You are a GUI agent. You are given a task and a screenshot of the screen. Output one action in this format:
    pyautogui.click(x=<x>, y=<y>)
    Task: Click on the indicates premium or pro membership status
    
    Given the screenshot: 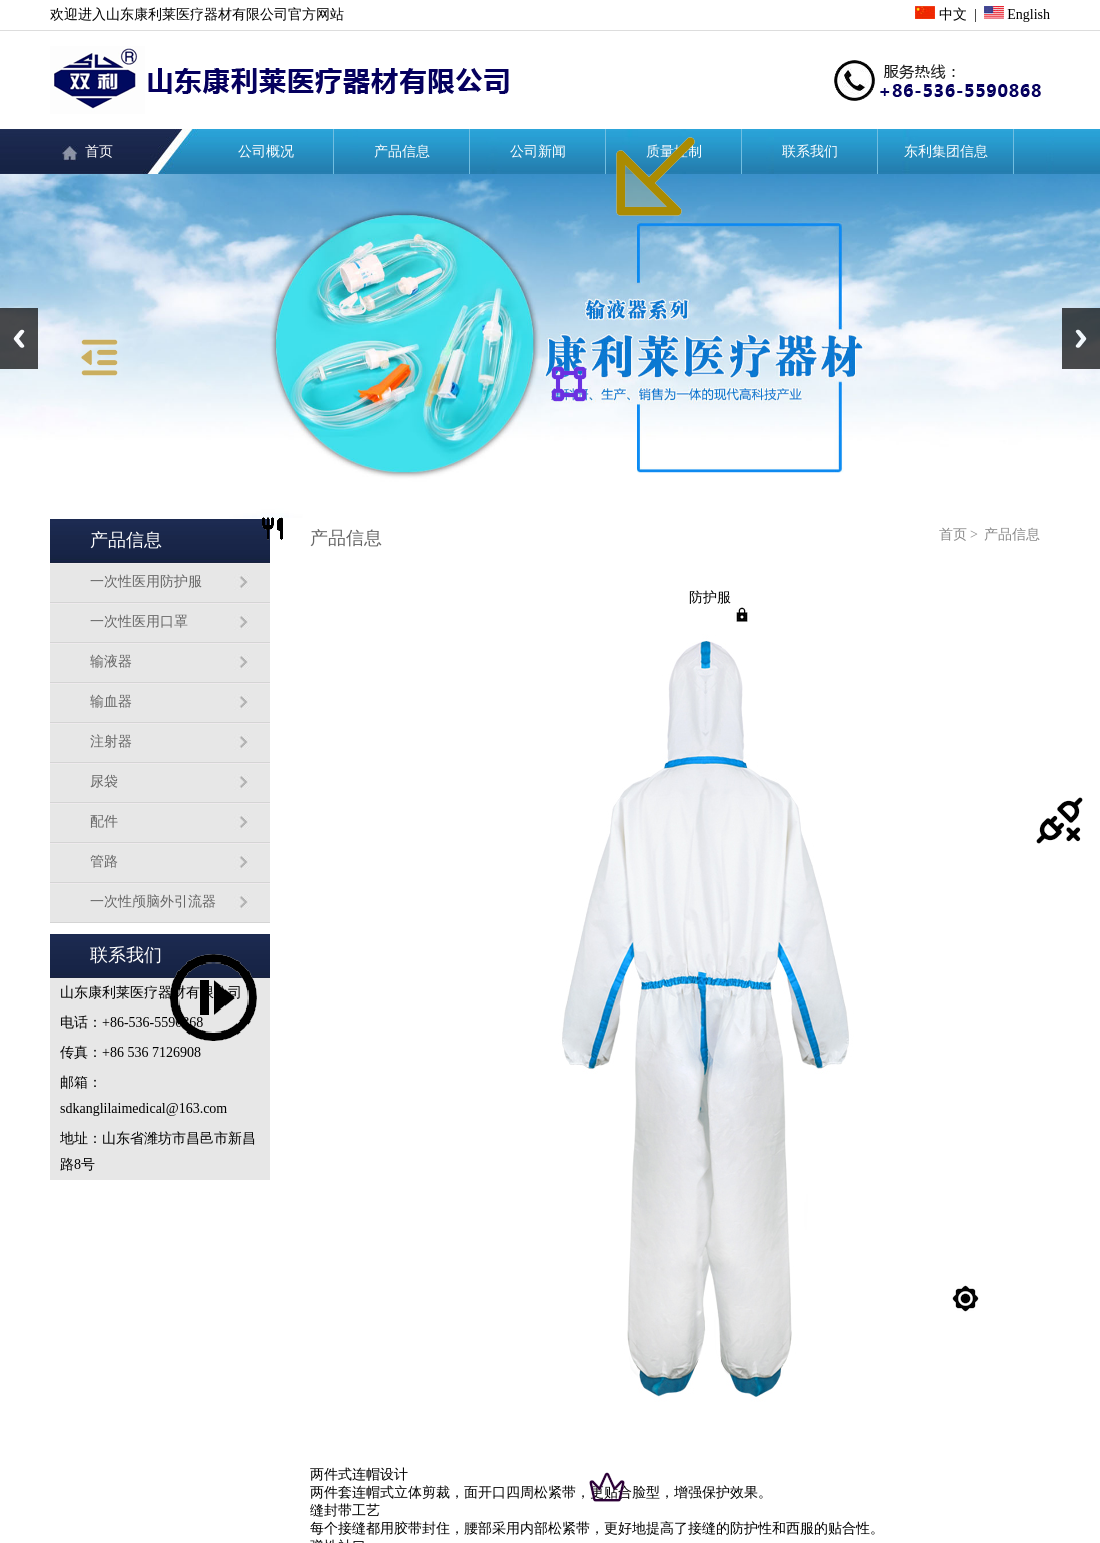 What is the action you would take?
    pyautogui.click(x=607, y=1489)
    